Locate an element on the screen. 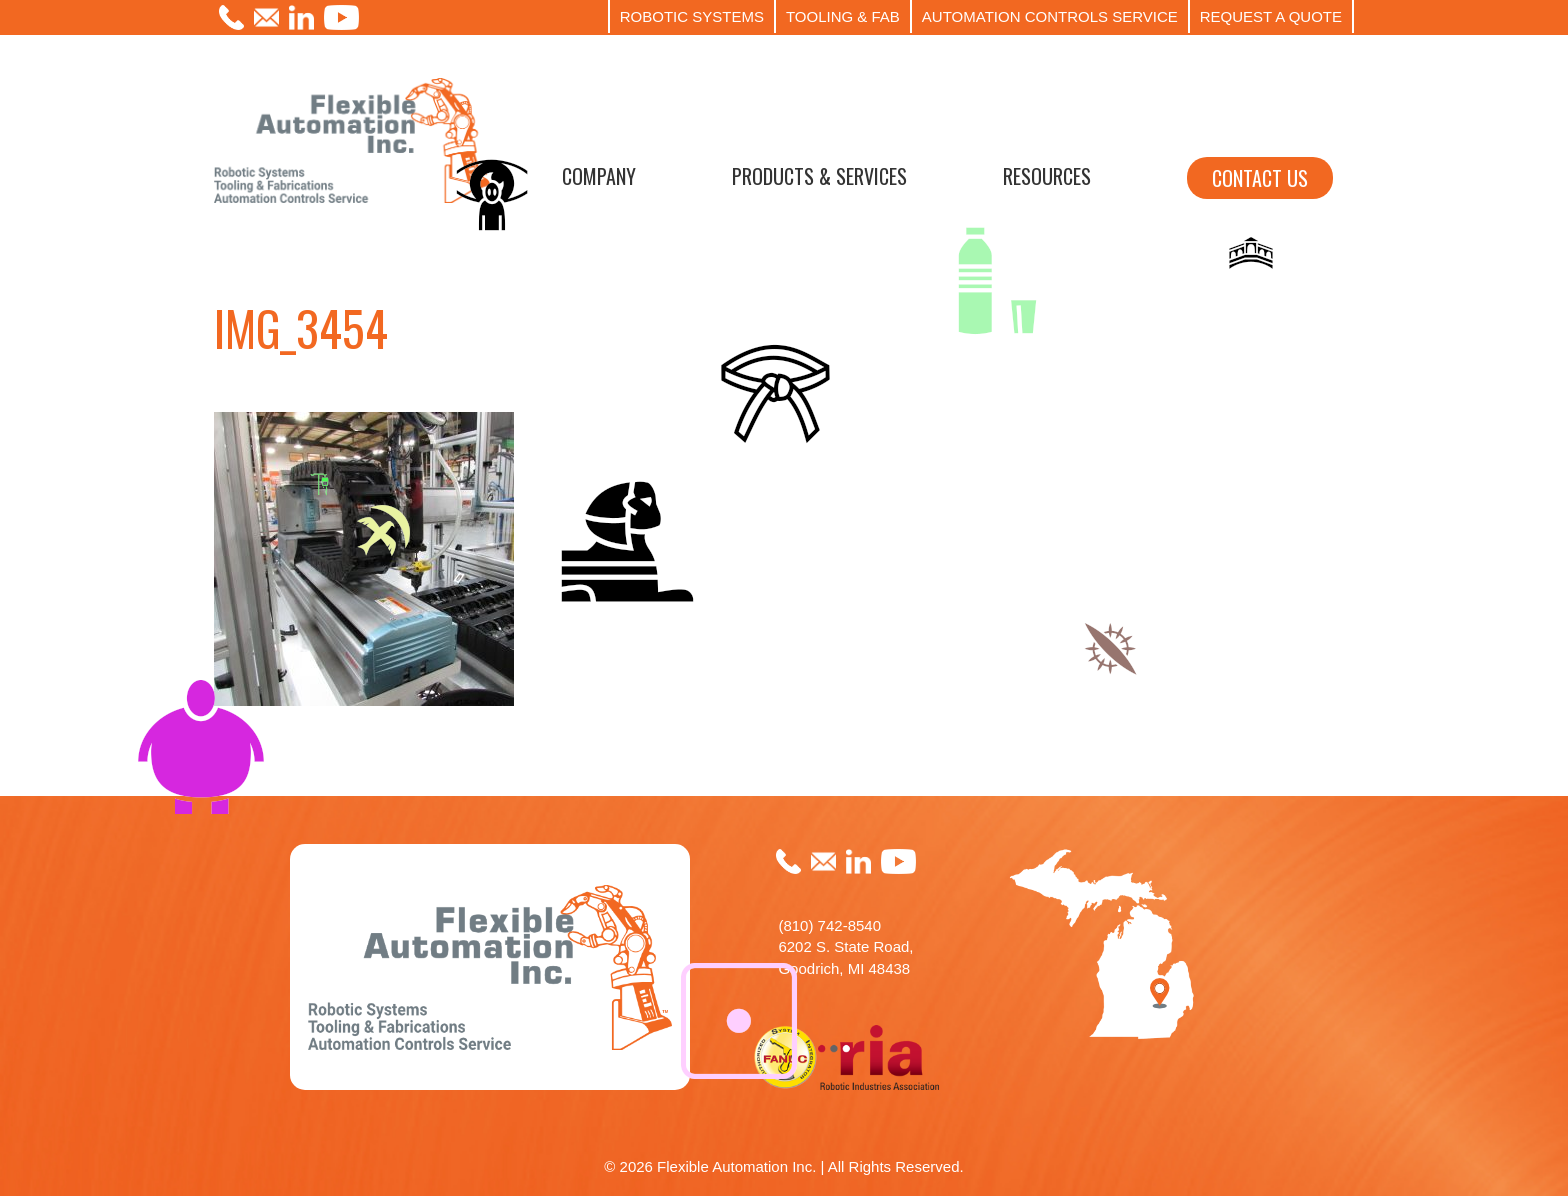  access medical or health-related features is located at coordinates (320, 483).